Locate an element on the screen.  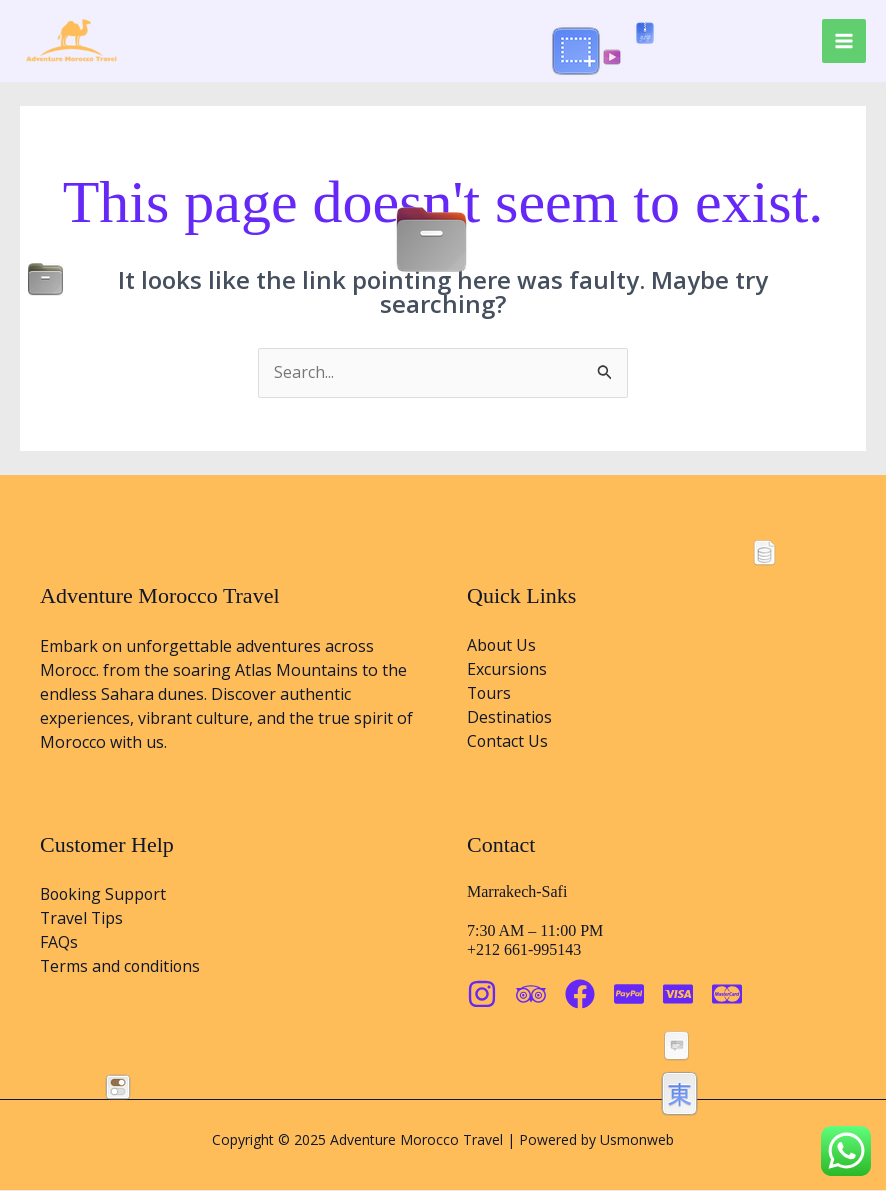
a gzip compressed archive file is located at coordinates (645, 33).